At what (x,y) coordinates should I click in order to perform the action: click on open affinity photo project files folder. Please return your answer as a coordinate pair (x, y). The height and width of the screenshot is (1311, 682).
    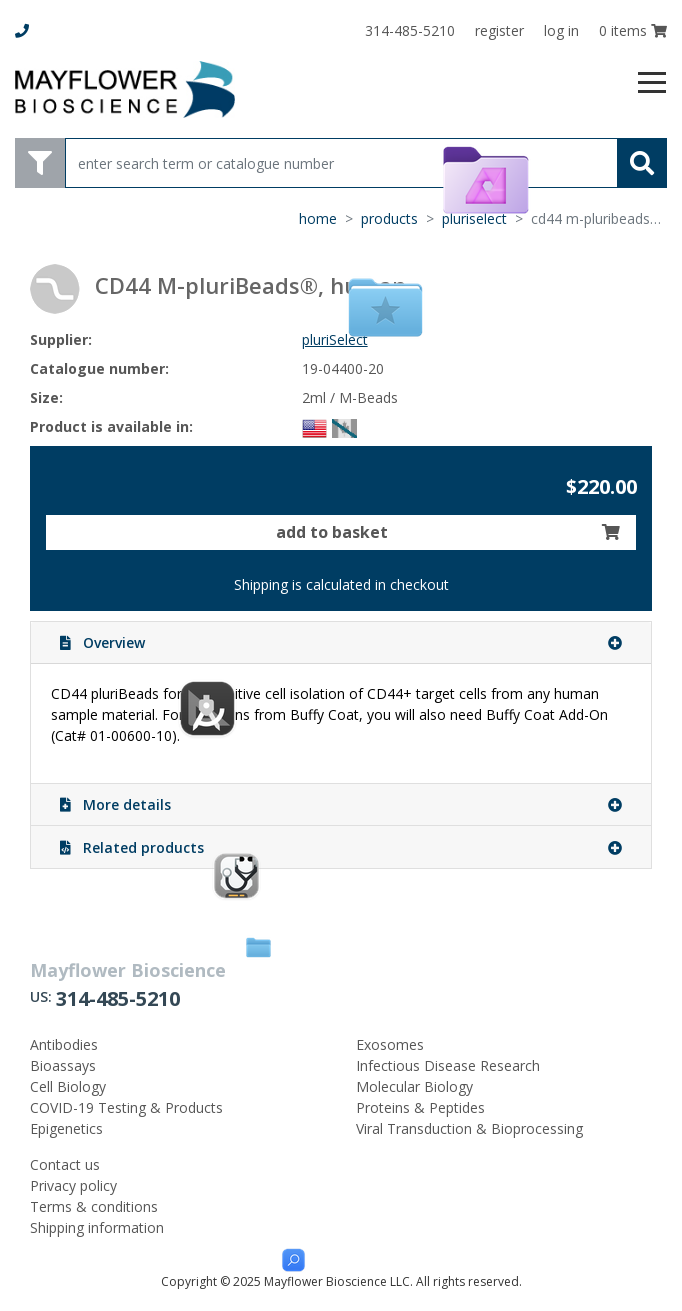
    Looking at the image, I should click on (485, 182).